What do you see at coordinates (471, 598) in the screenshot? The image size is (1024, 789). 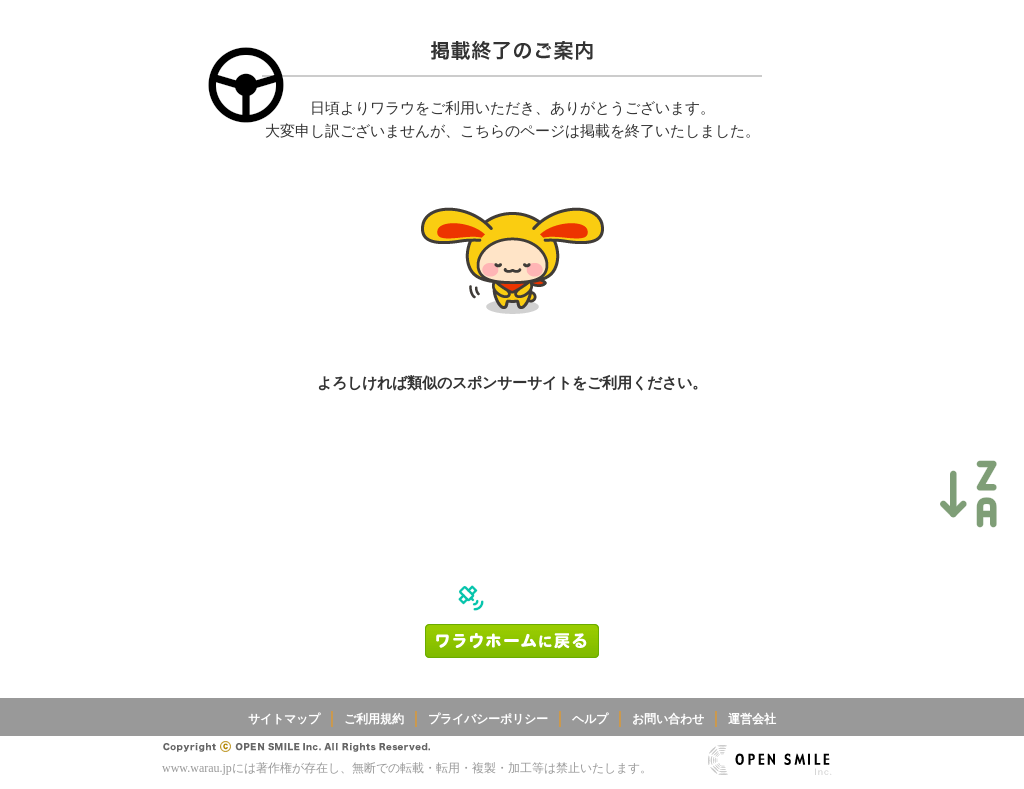 I see `access satellite connection settings` at bounding box center [471, 598].